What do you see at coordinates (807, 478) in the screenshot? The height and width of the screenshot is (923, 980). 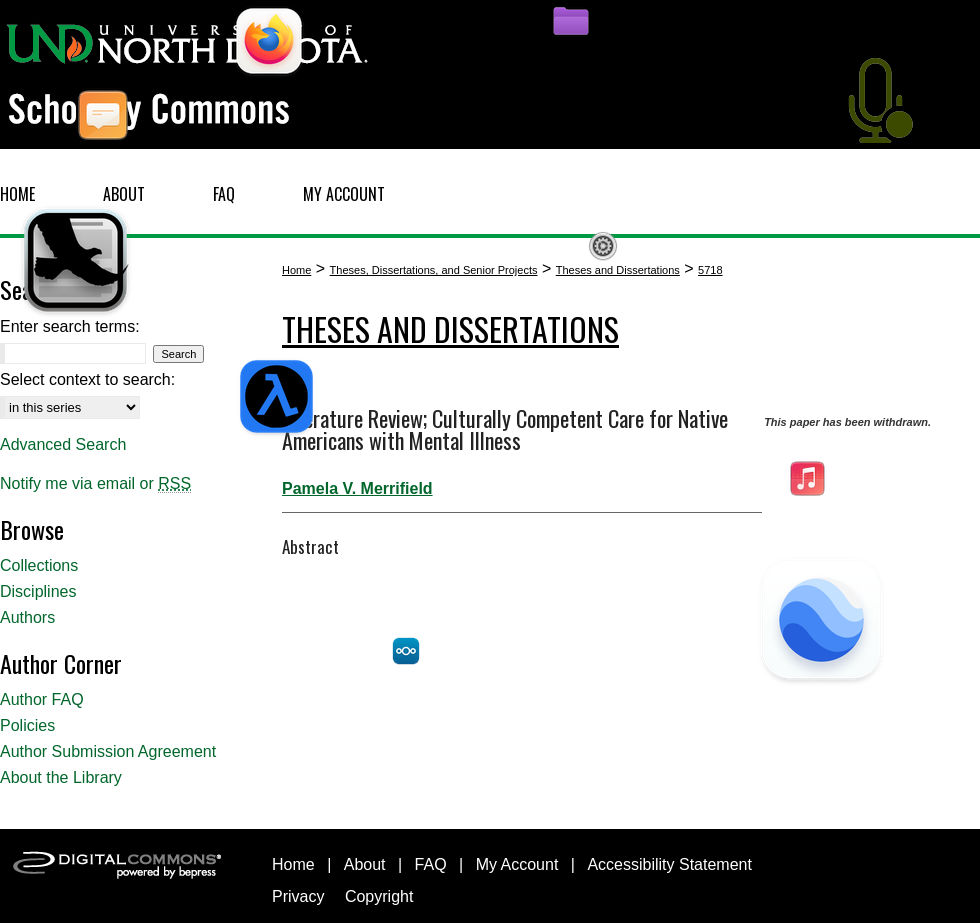 I see `open the music player app` at bounding box center [807, 478].